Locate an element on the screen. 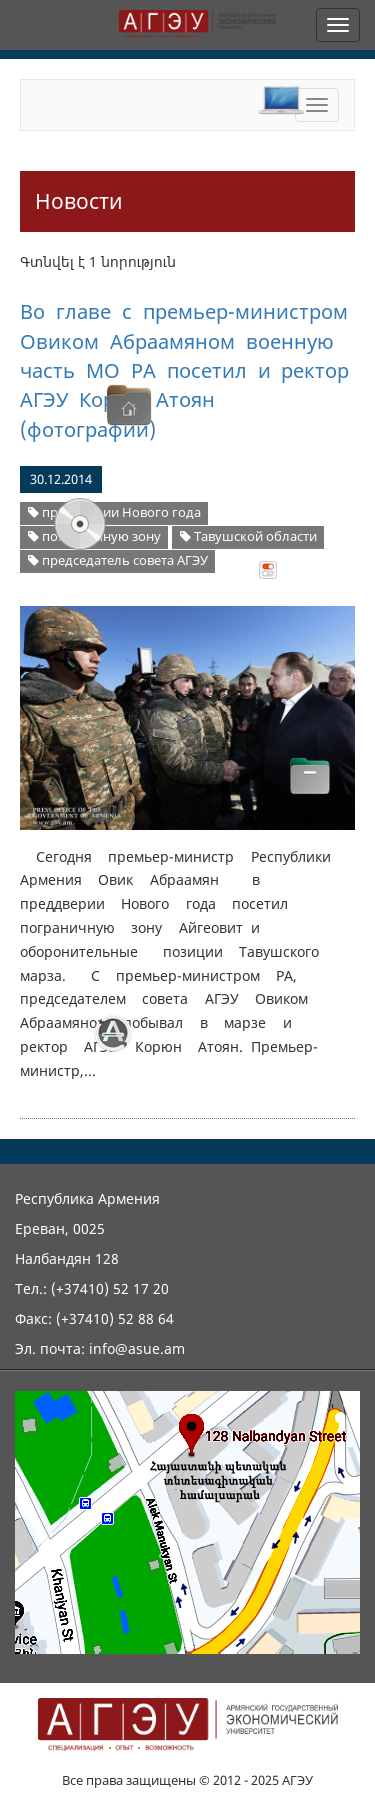 The width and height of the screenshot is (375, 1805). represents a powerbook g4 12-inch laptop device is located at coordinates (281, 97).